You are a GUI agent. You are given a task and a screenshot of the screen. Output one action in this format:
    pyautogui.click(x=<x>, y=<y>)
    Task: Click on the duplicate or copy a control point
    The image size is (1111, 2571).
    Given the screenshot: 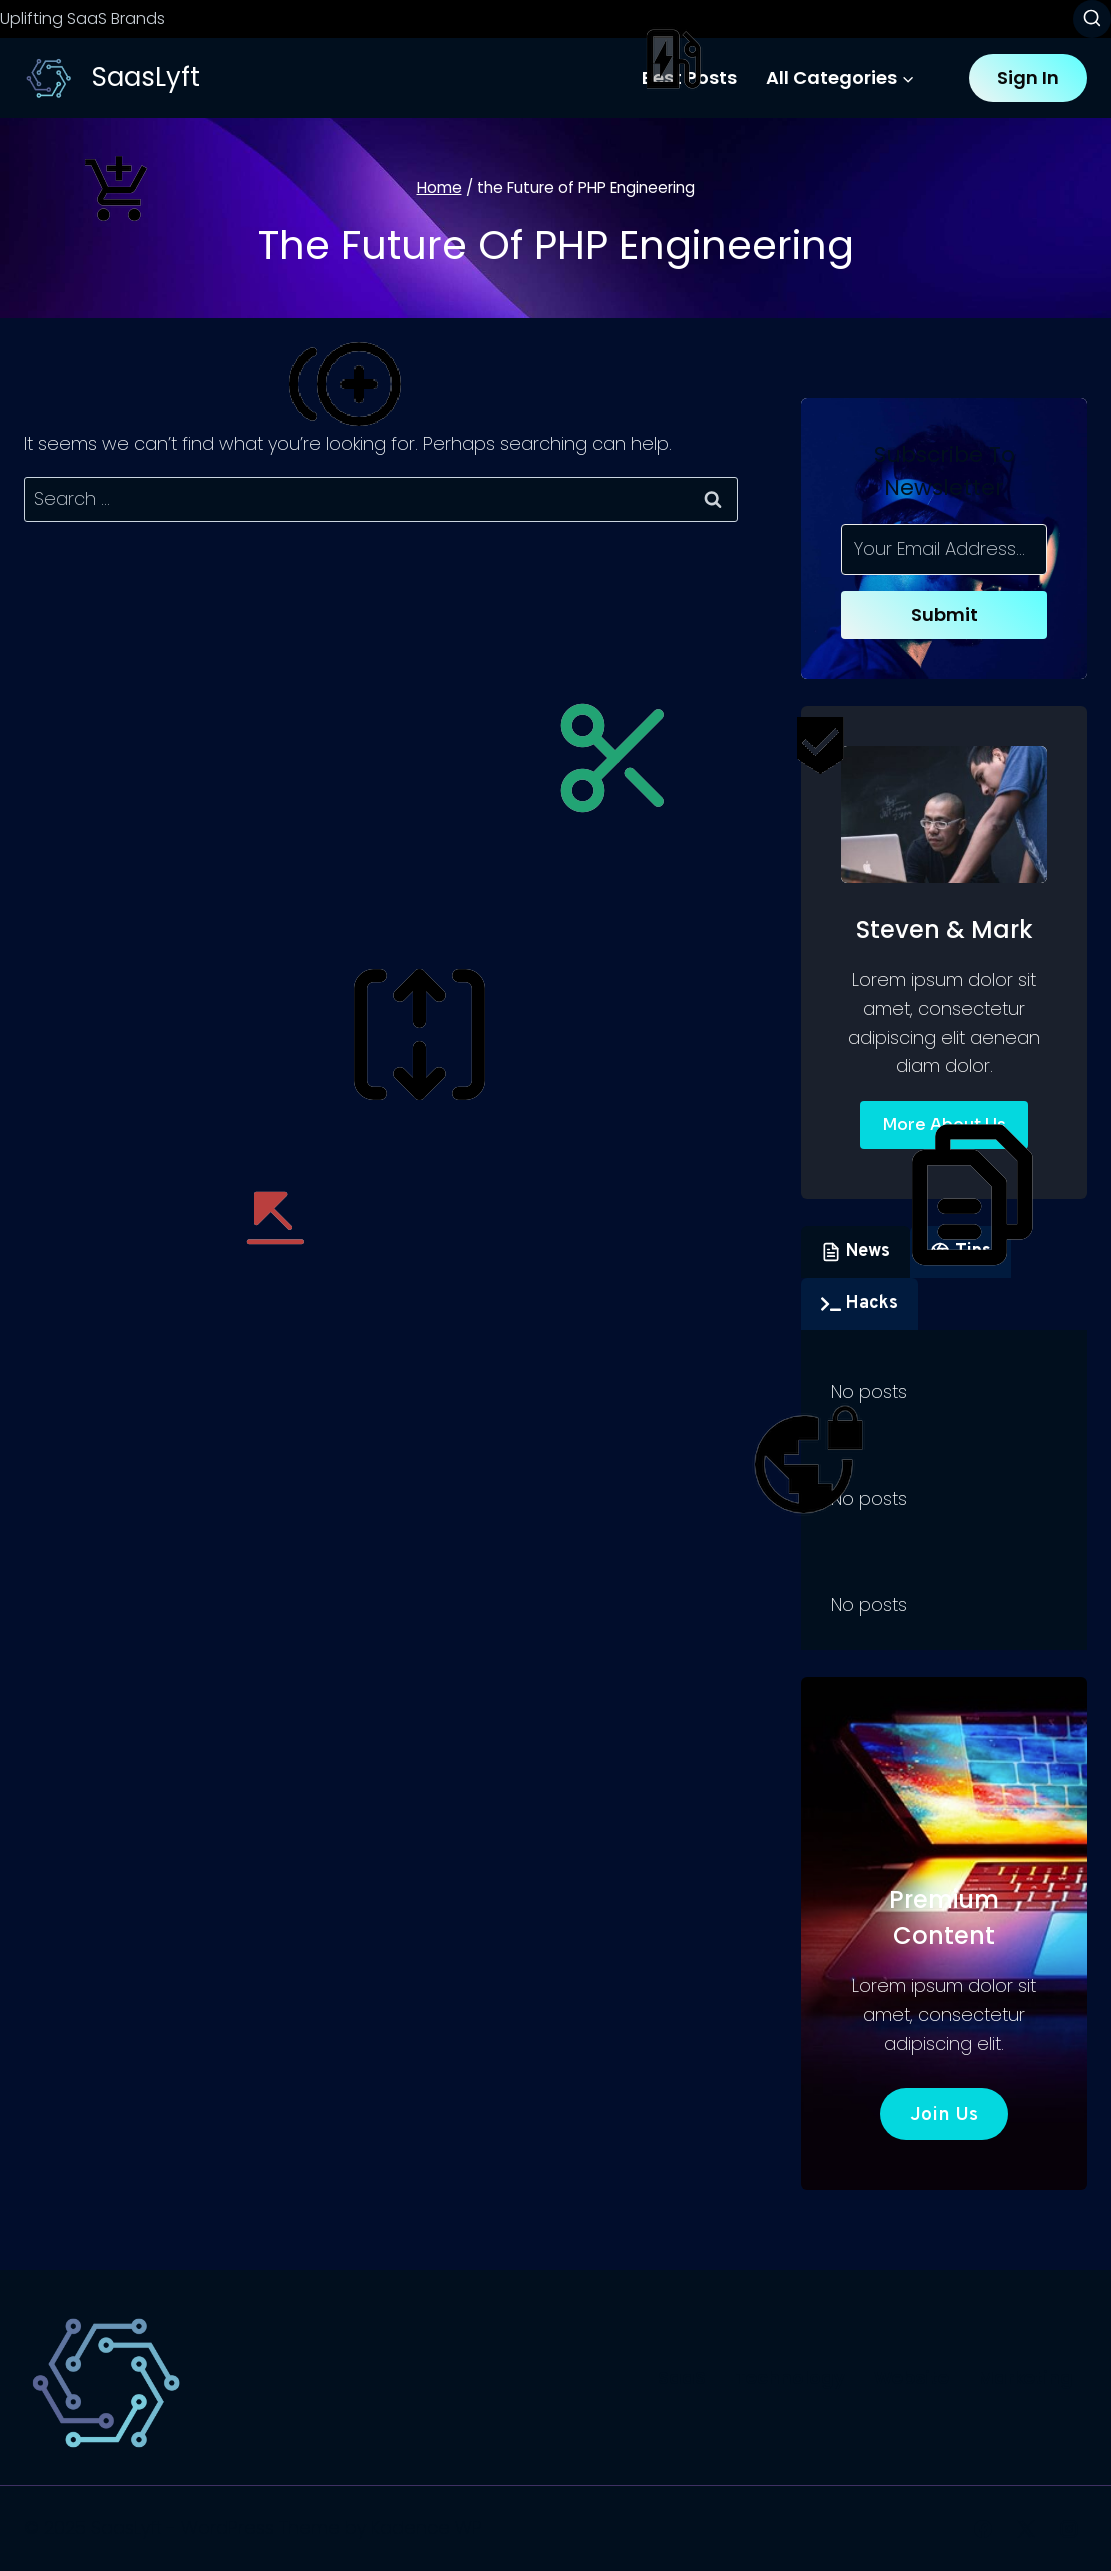 What is the action you would take?
    pyautogui.click(x=345, y=384)
    